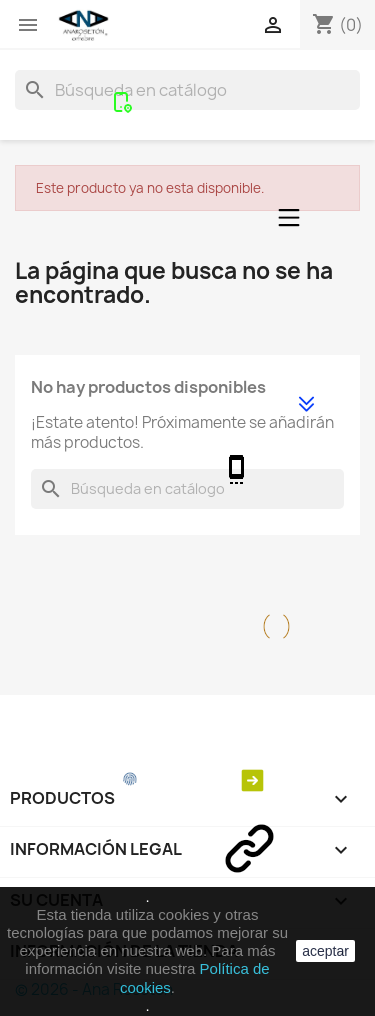 The height and width of the screenshot is (1016, 375). Describe the element at coordinates (236, 469) in the screenshot. I see `access mobile device settings` at that location.